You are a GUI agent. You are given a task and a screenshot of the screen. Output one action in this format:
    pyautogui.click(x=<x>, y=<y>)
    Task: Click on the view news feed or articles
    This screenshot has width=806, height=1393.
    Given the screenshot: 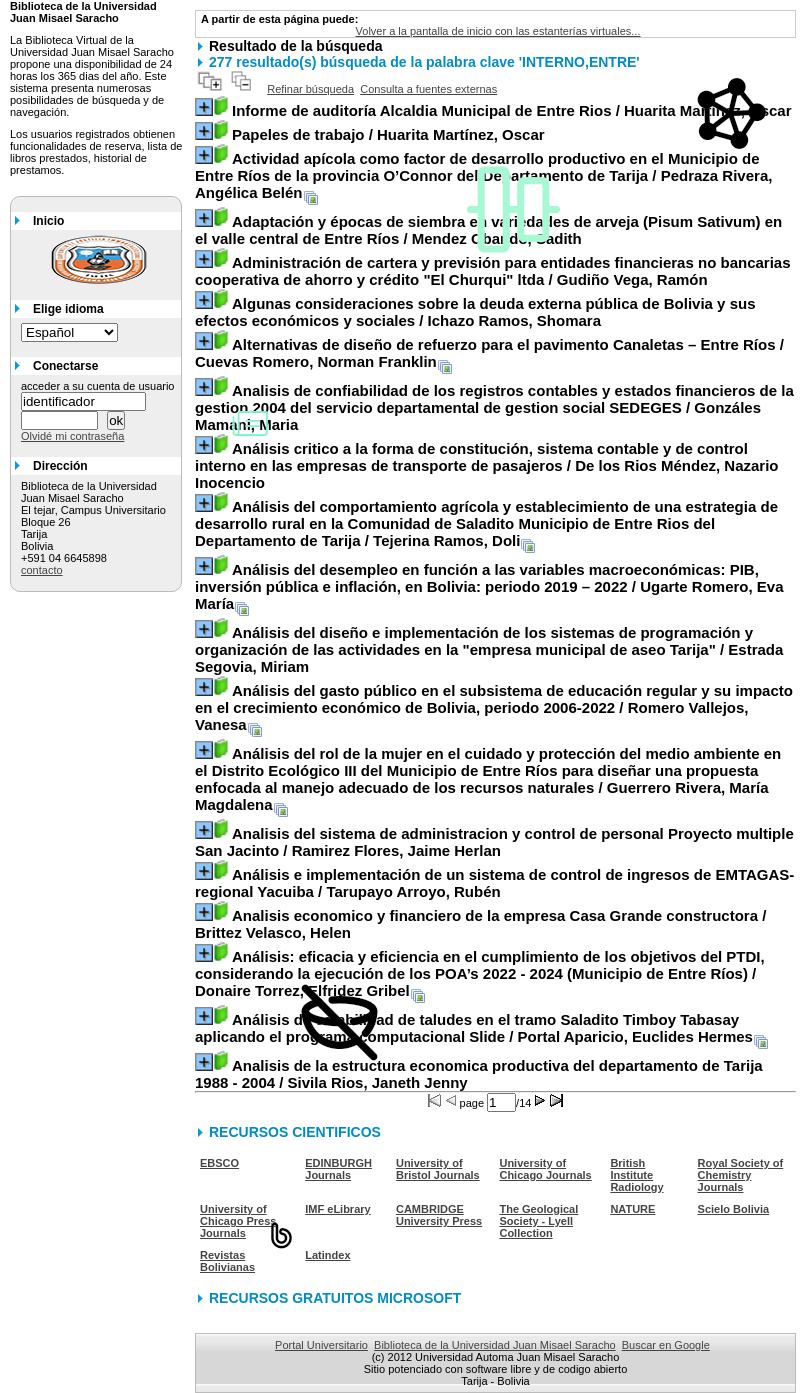 What is the action you would take?
    pyautogui.click(x=251, y=423)
    